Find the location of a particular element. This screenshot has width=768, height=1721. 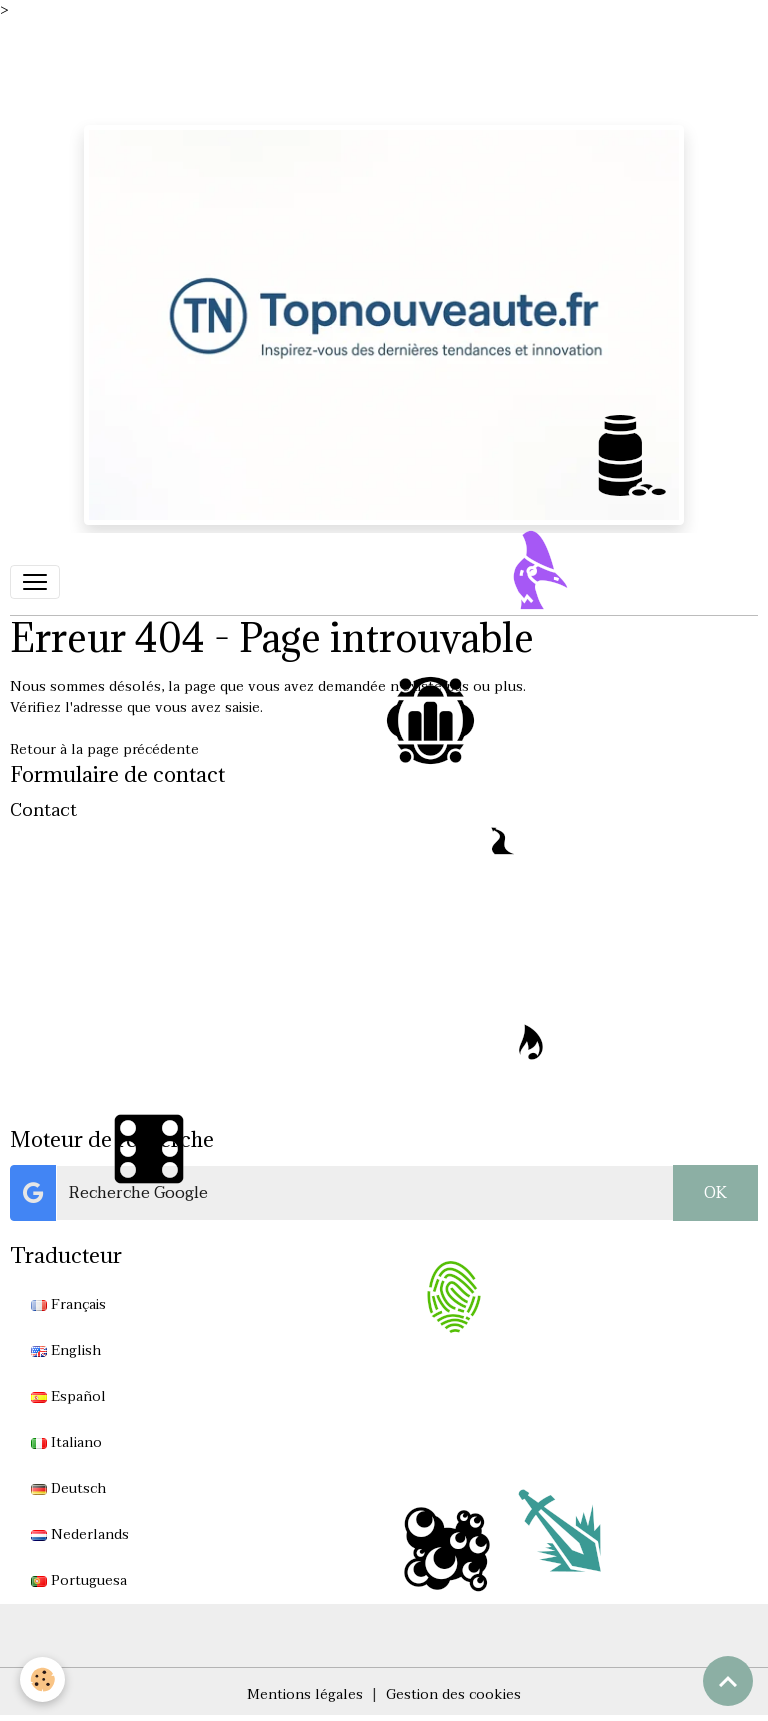

view medication or prescription details is located at coordinates (628, 455).